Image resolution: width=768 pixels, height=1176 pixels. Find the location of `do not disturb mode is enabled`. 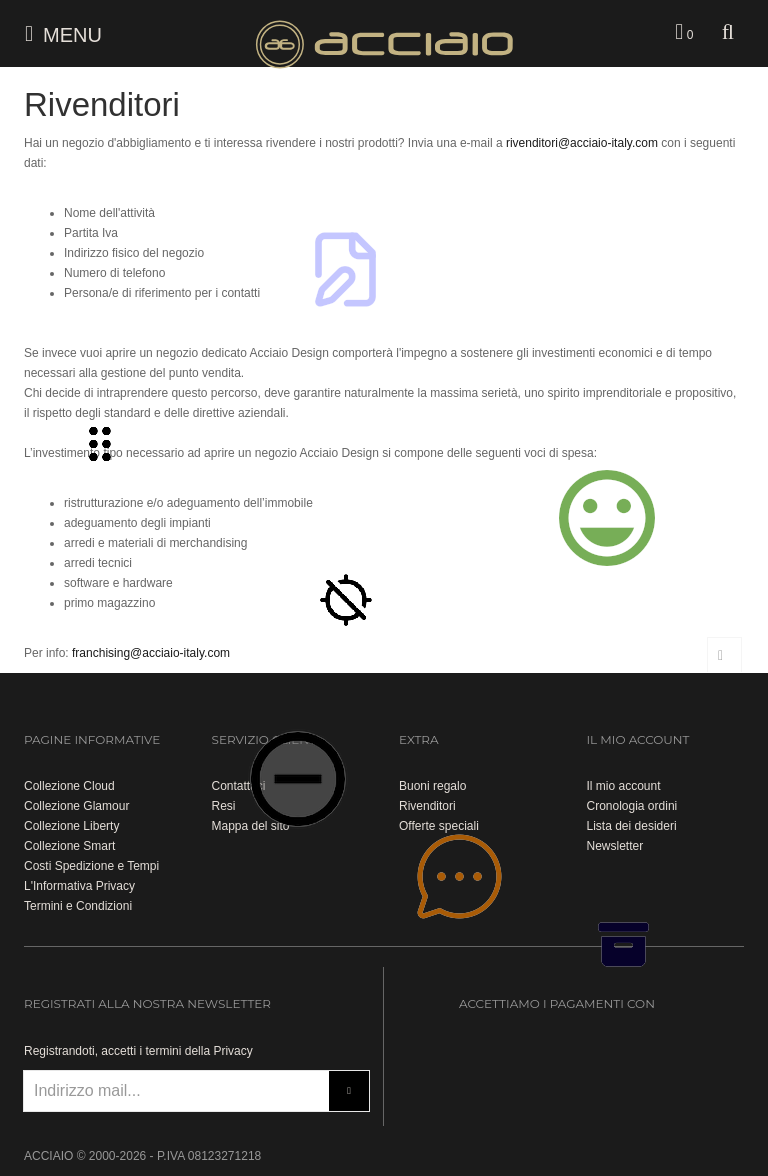

do not disturb mode is enabled is located at coordinates (298, 779).